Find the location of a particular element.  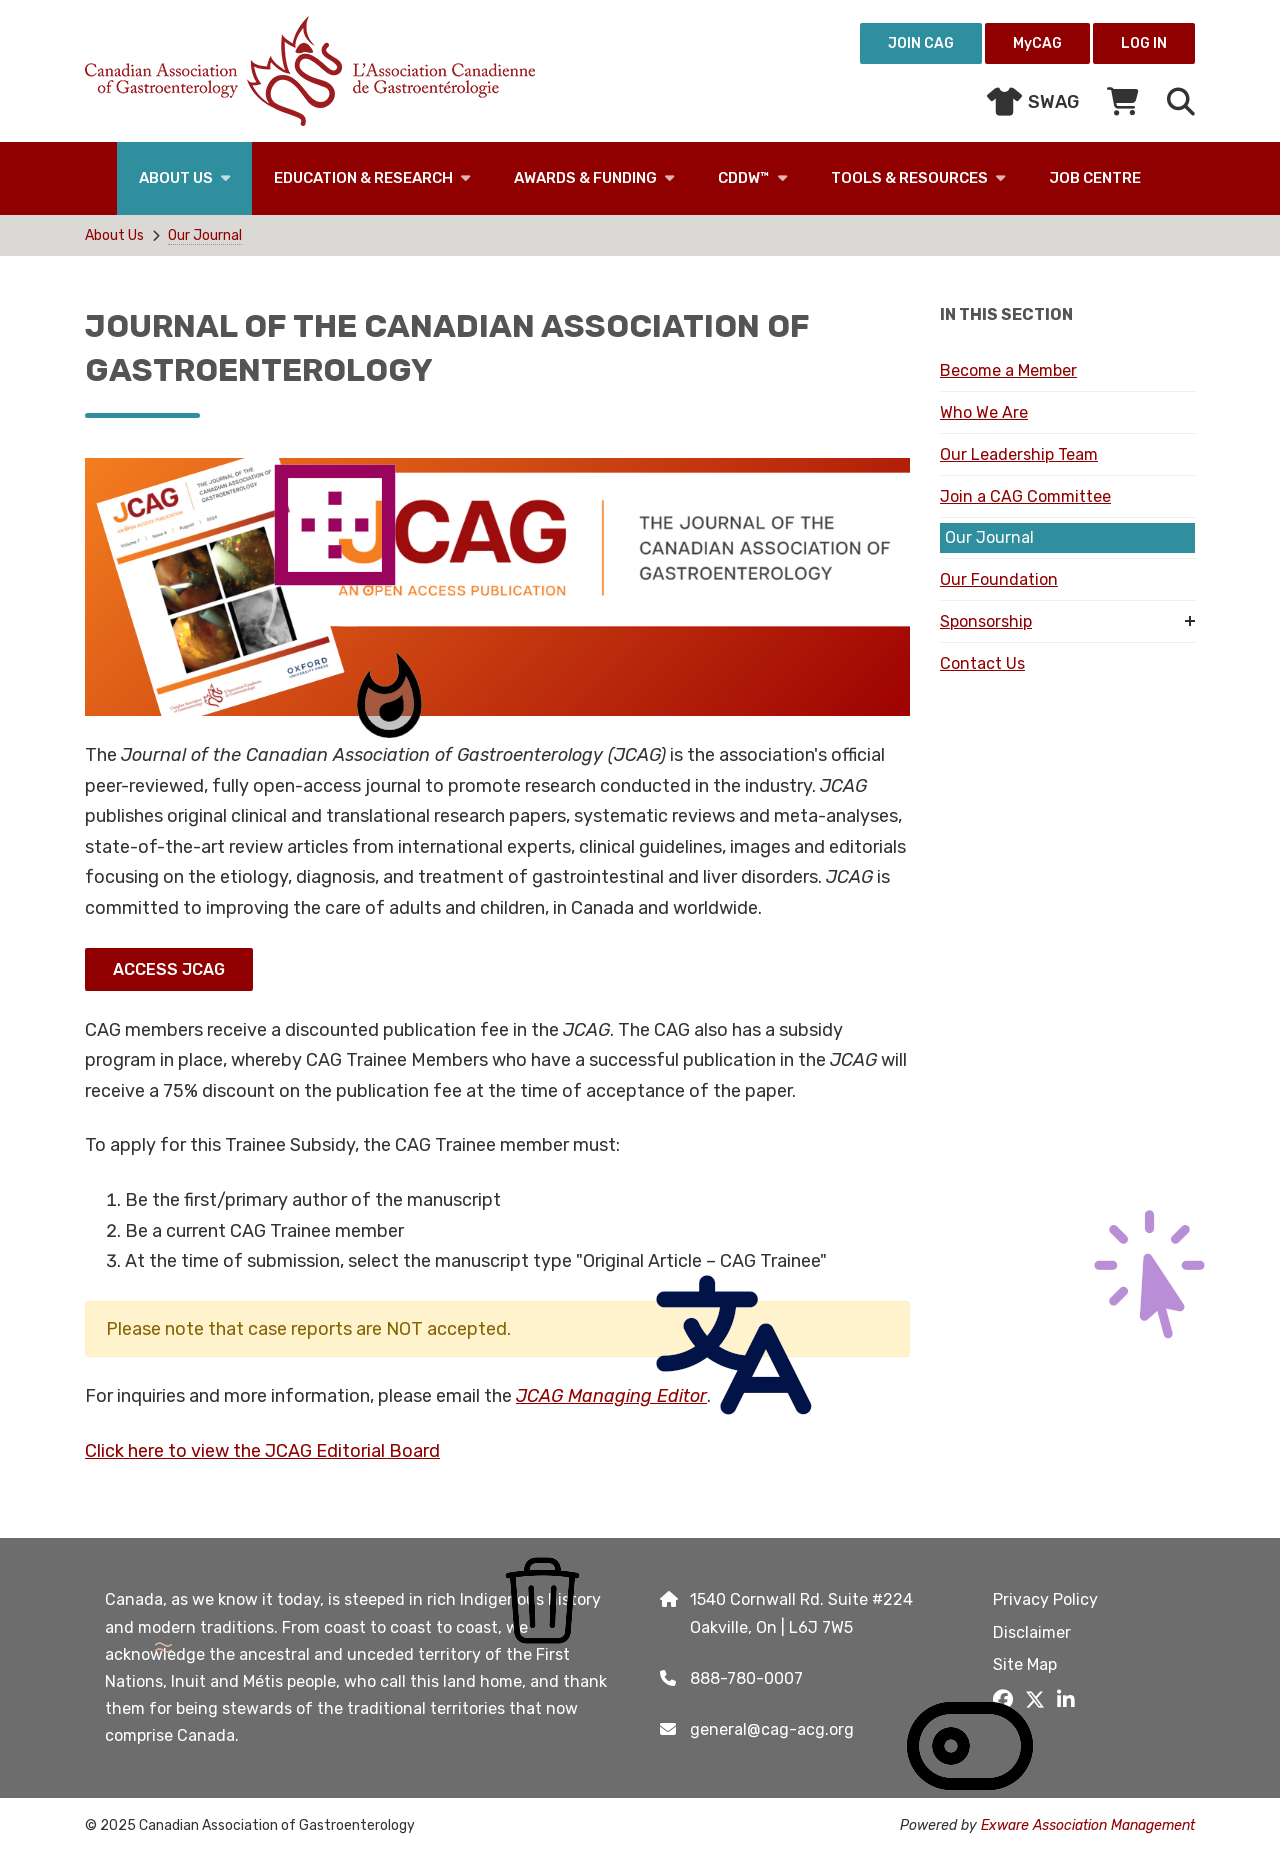

translate text to another language is located at coordinates (728, 1347).